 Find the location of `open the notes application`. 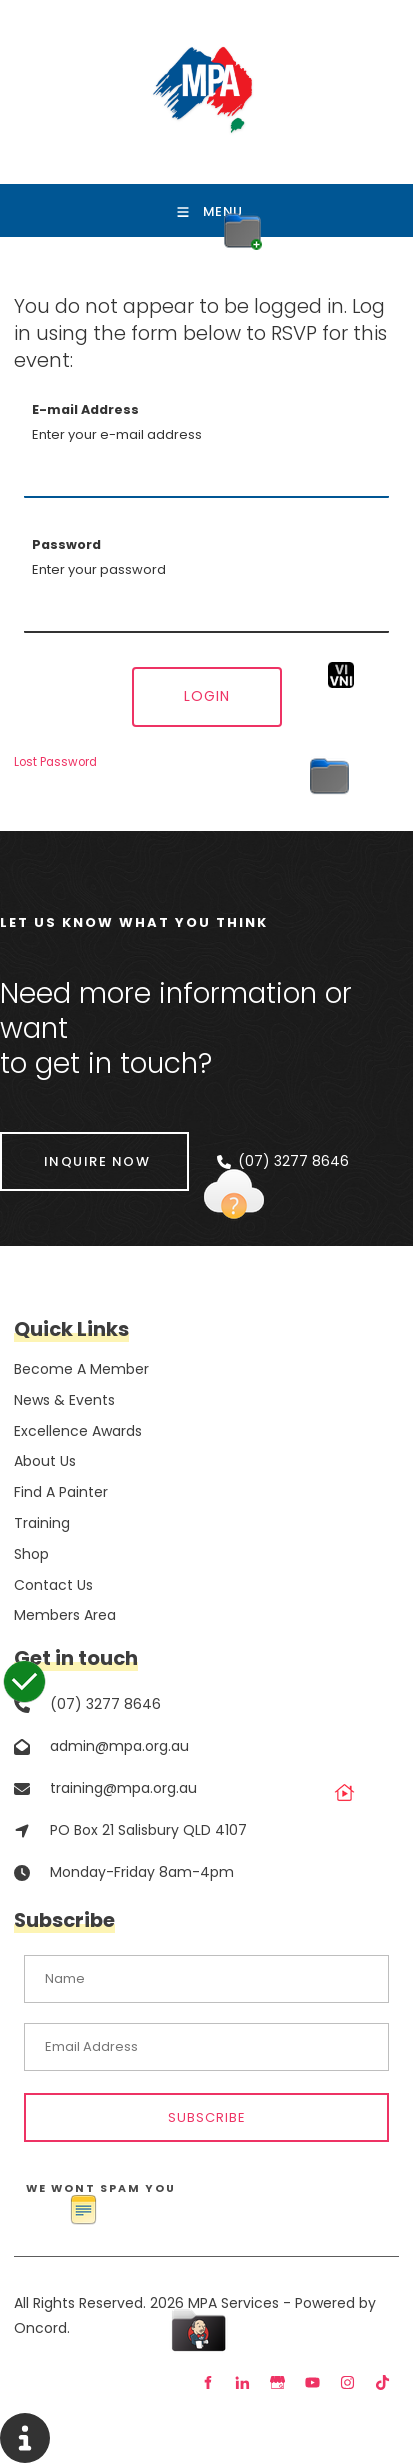

open the notes application is located at coordinates (83, 2209).